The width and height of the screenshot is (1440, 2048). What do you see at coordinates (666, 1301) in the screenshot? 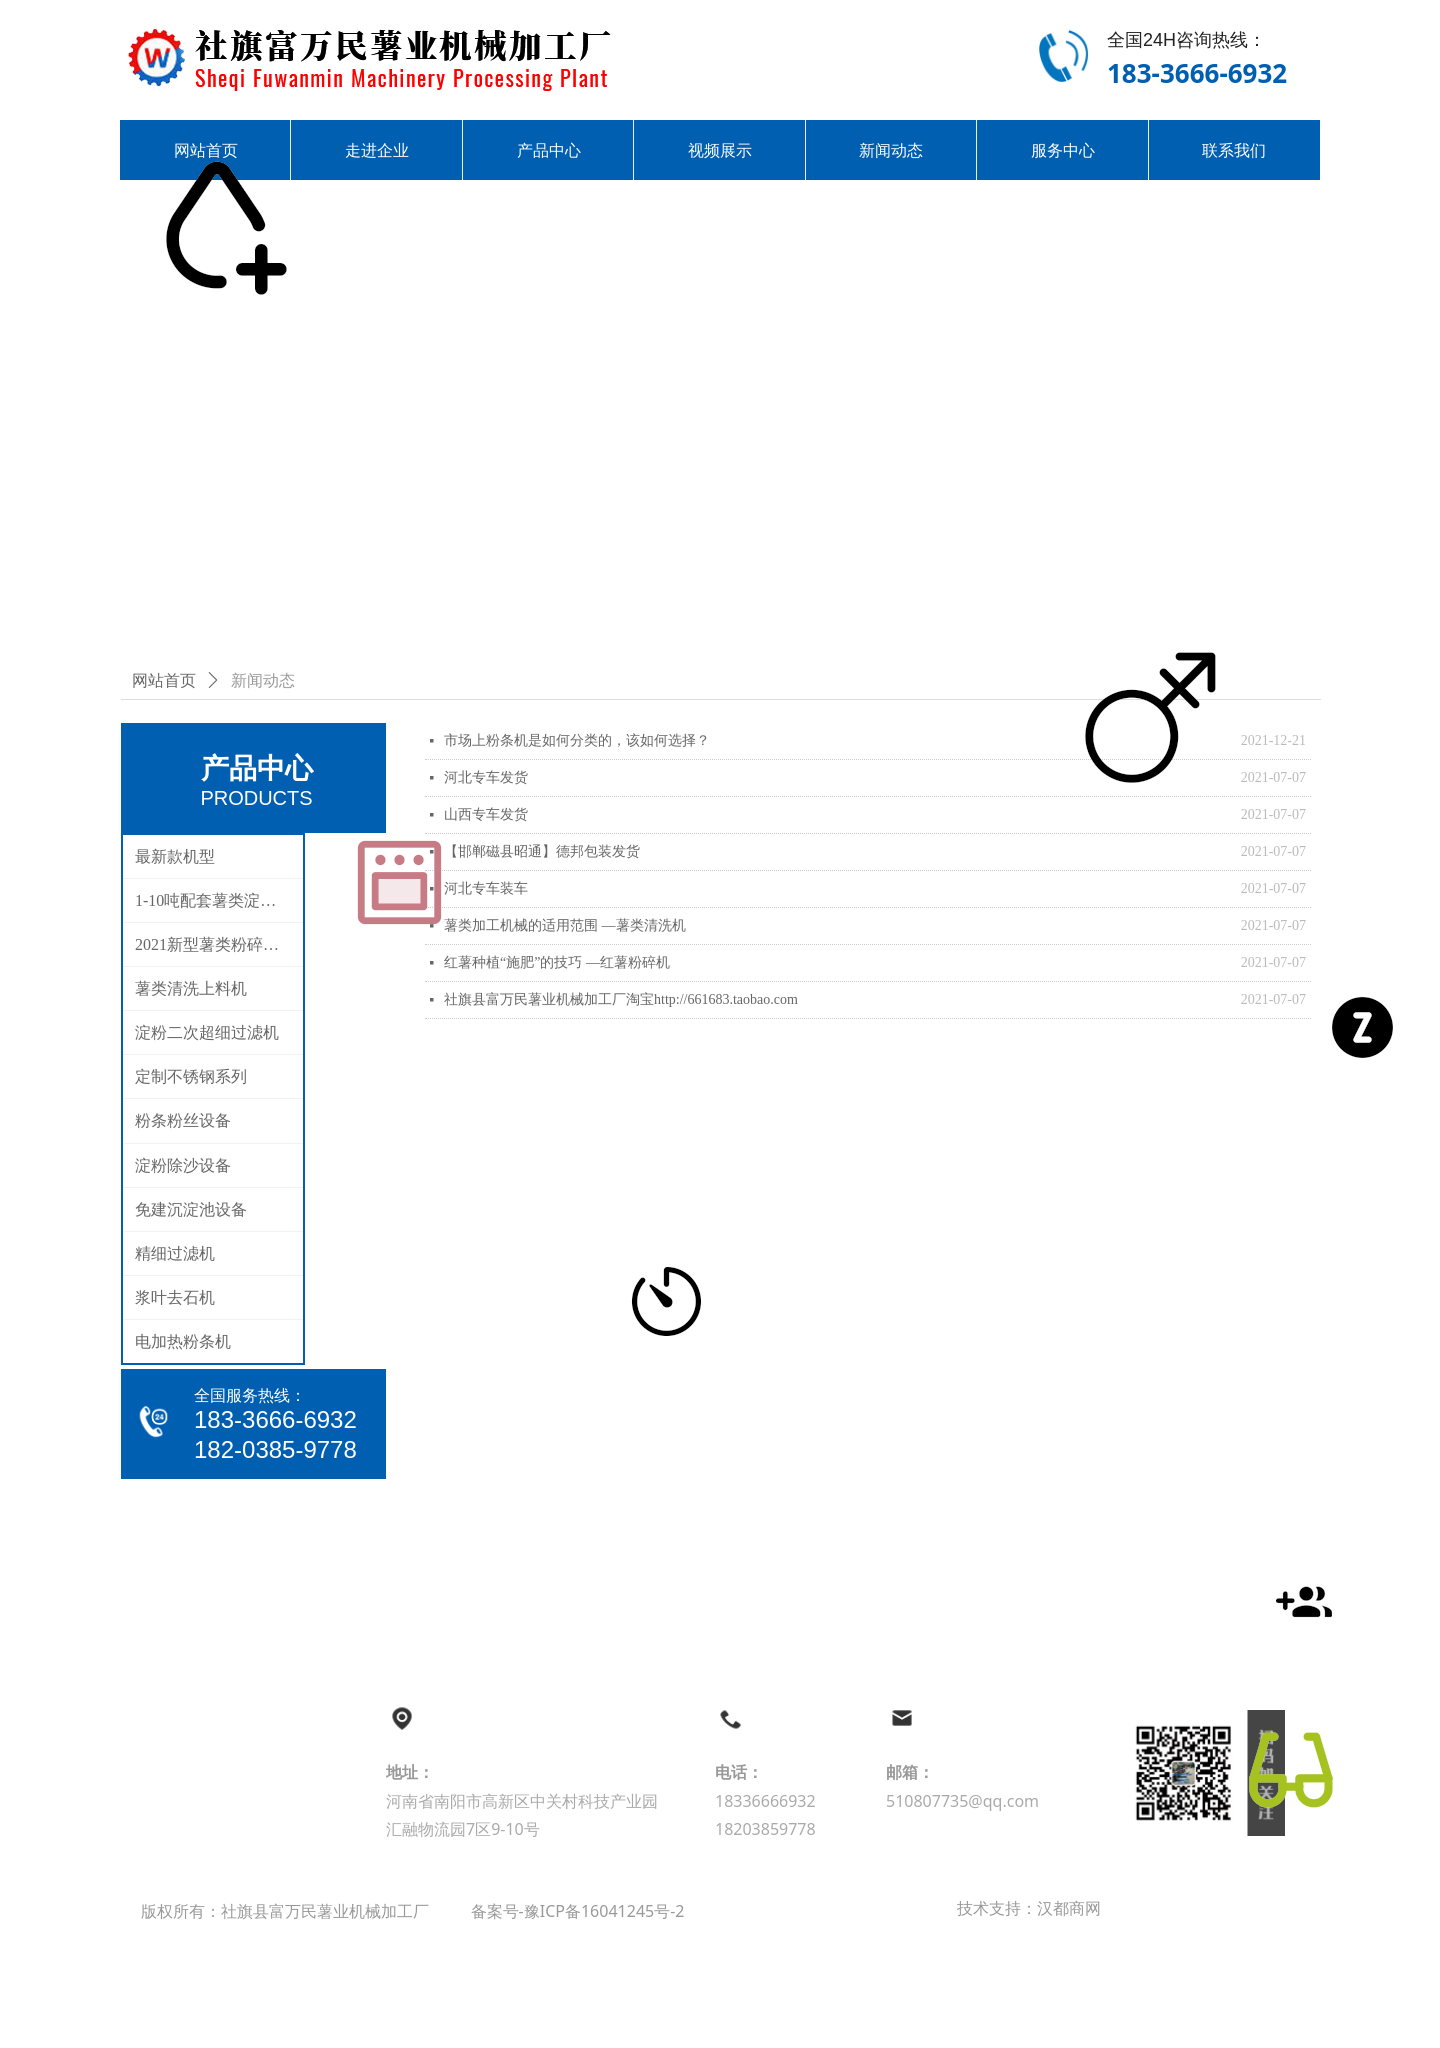
I see `set a countdown timer` at bounding box center [666, 1301].